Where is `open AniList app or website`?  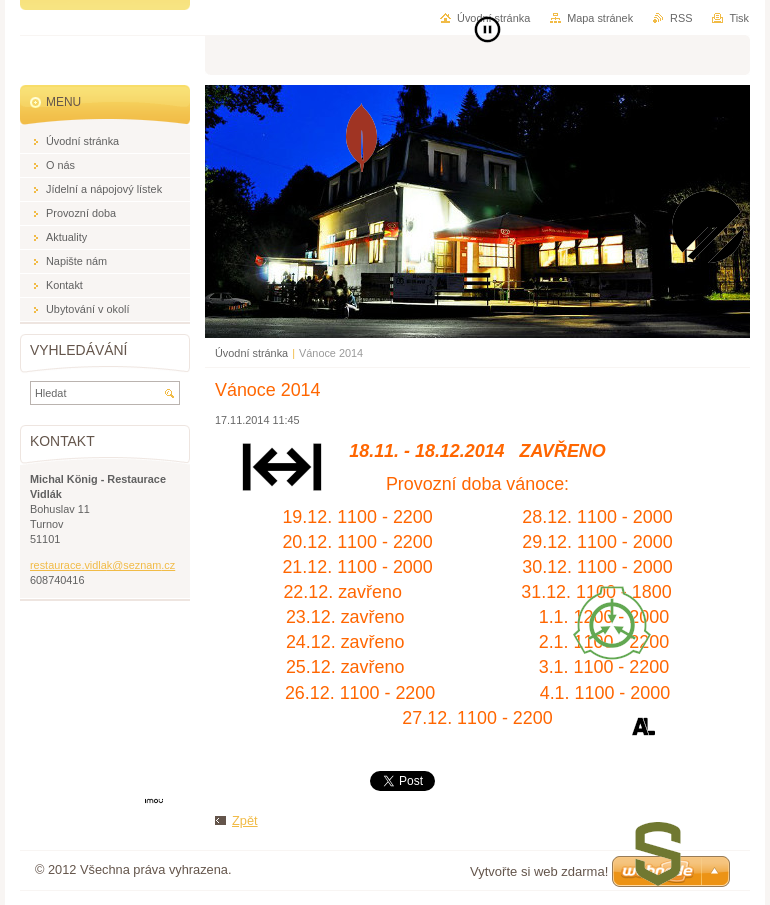 open AniList app or website is located at coordinates (643, 726).